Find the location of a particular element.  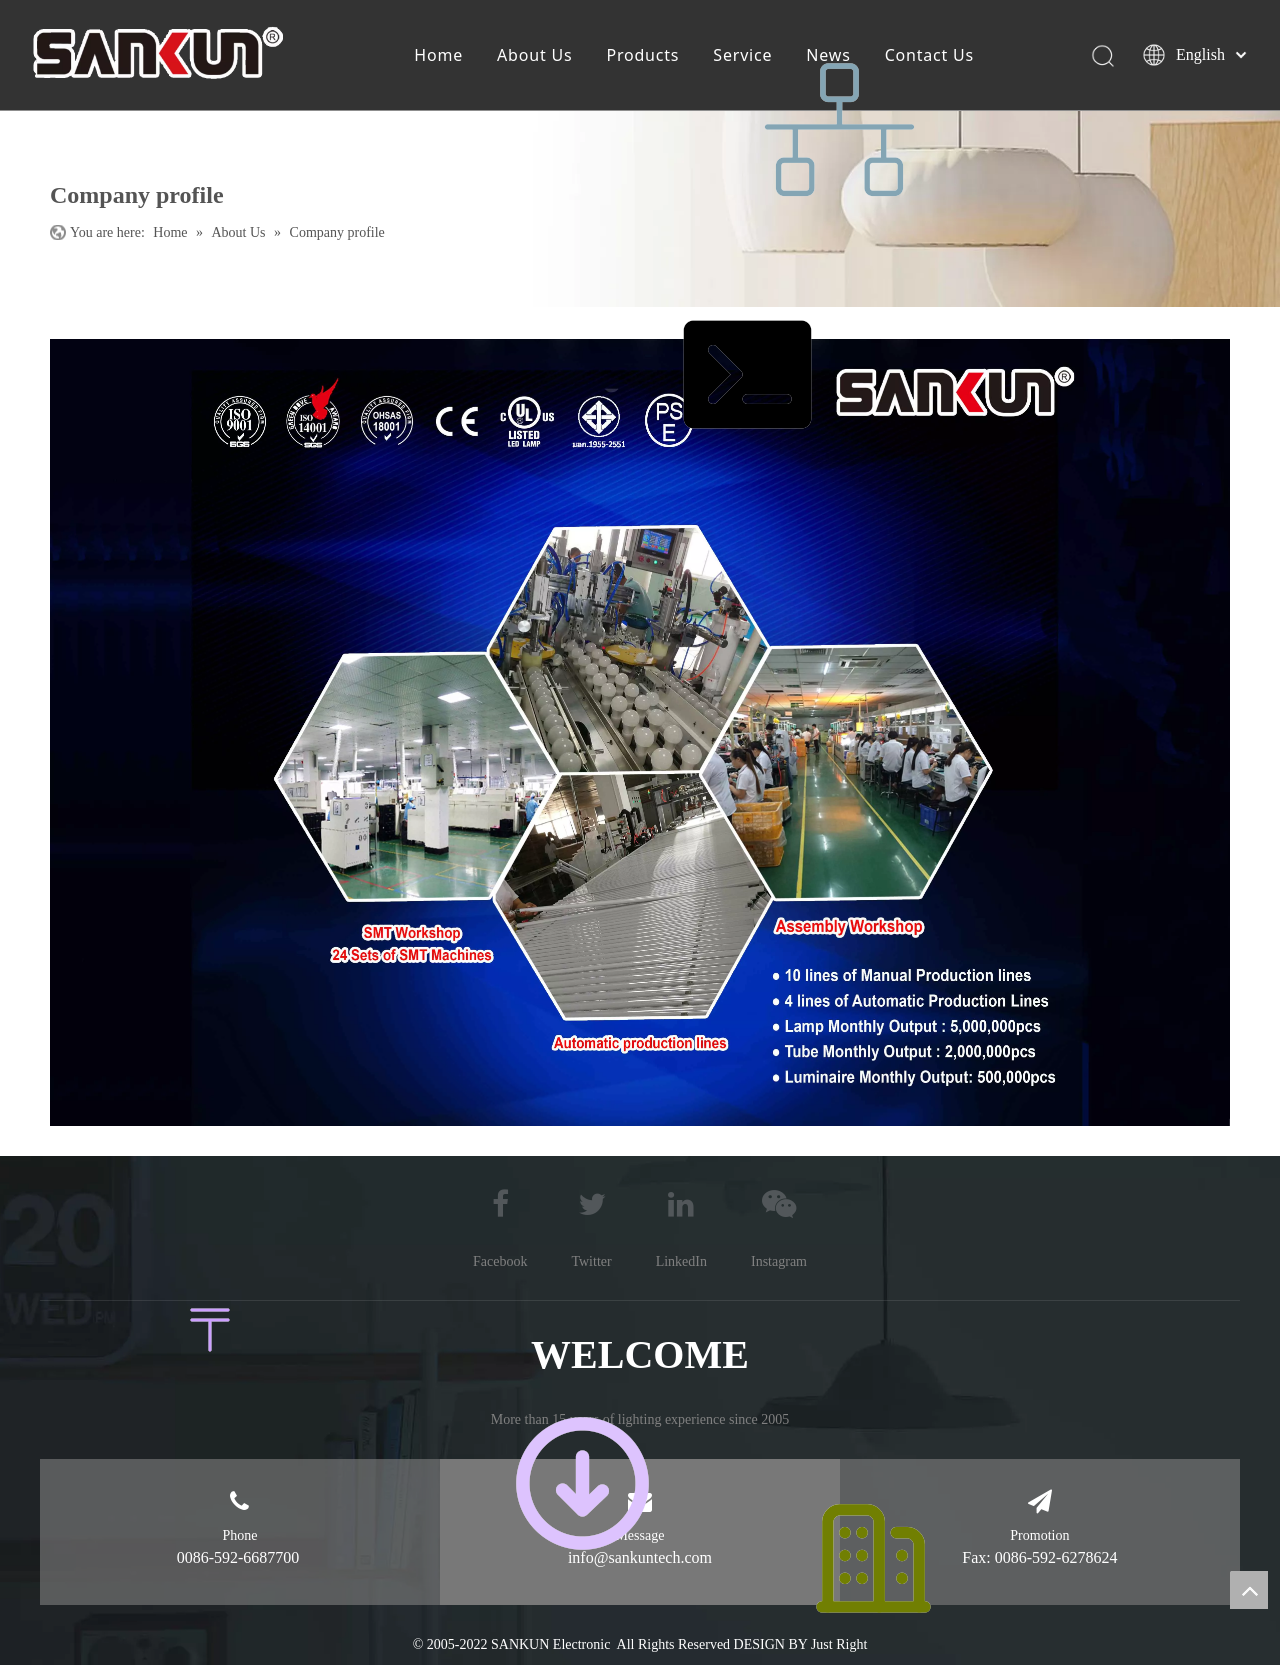

download a file or content is located at coordinates (582, 1483).